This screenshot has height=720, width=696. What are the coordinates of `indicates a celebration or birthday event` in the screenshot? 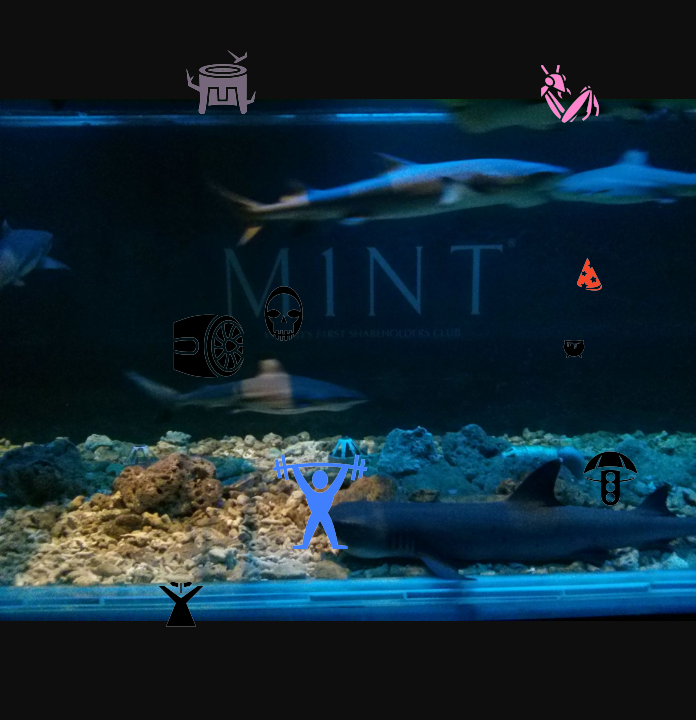 It's located at (589, 274).